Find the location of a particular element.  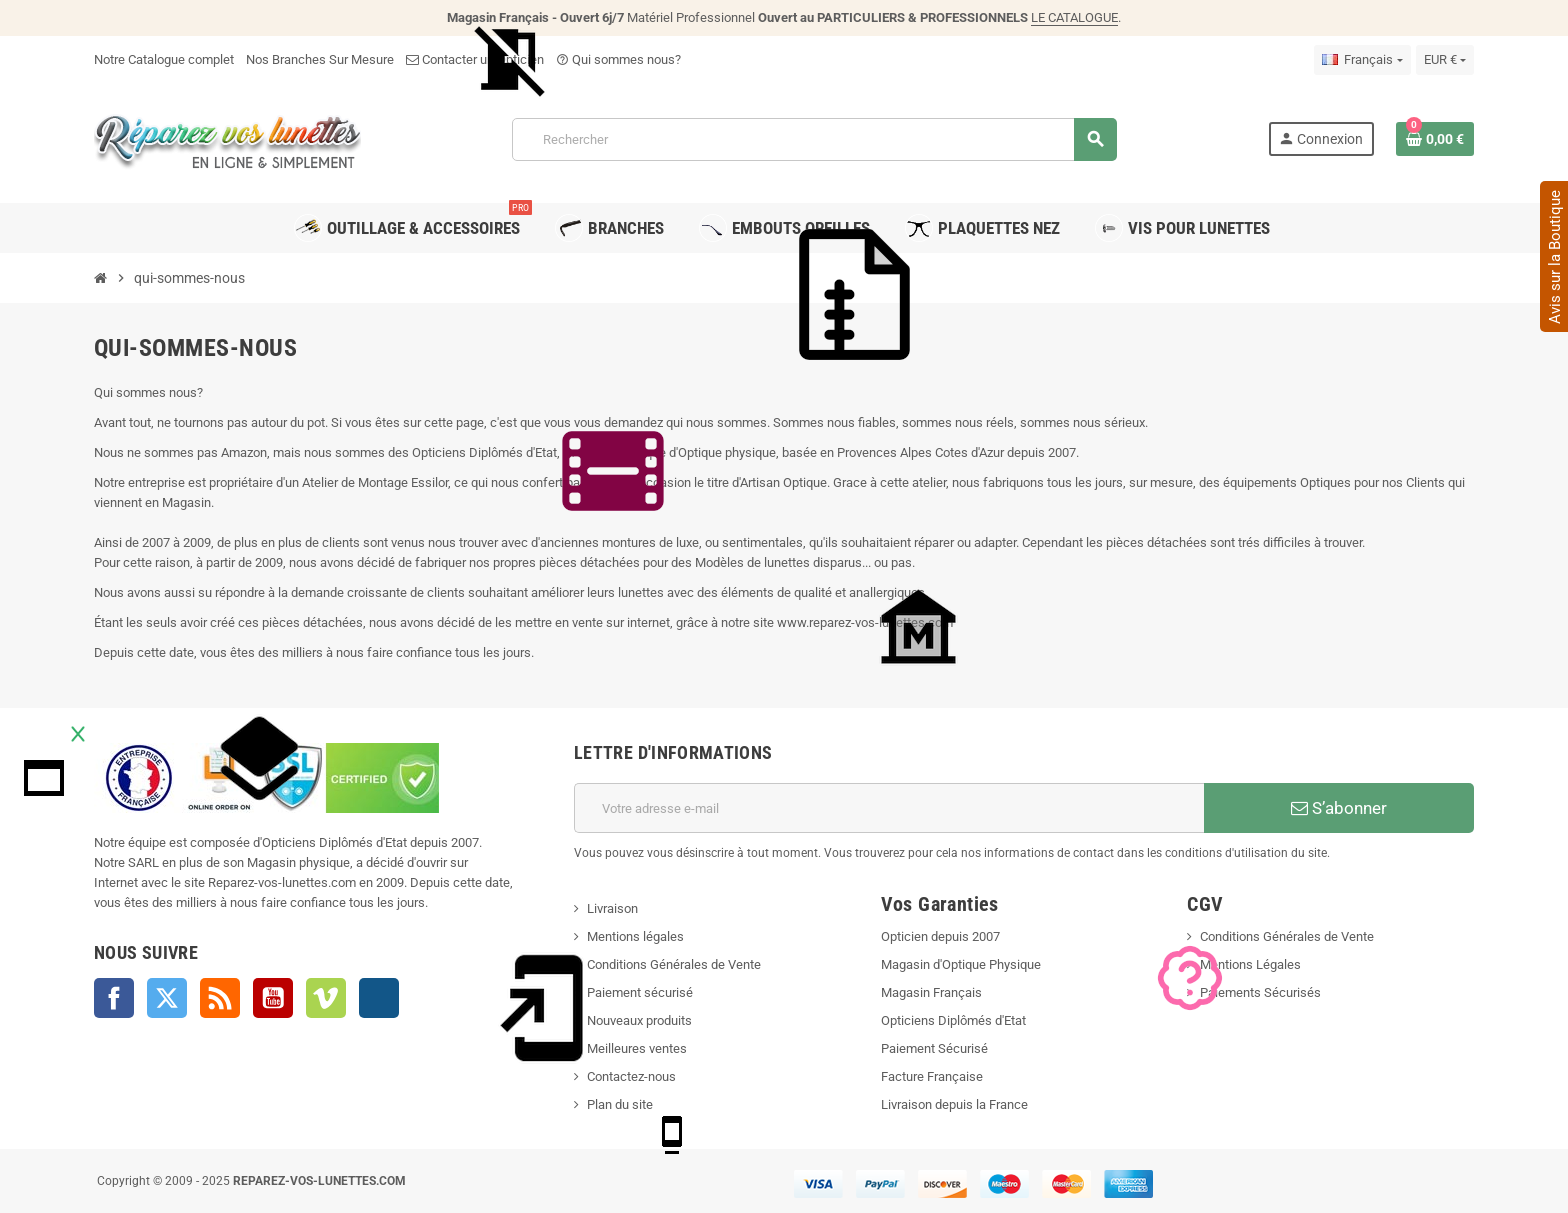

access compressed or archived files is located at coordinates (854, 294).